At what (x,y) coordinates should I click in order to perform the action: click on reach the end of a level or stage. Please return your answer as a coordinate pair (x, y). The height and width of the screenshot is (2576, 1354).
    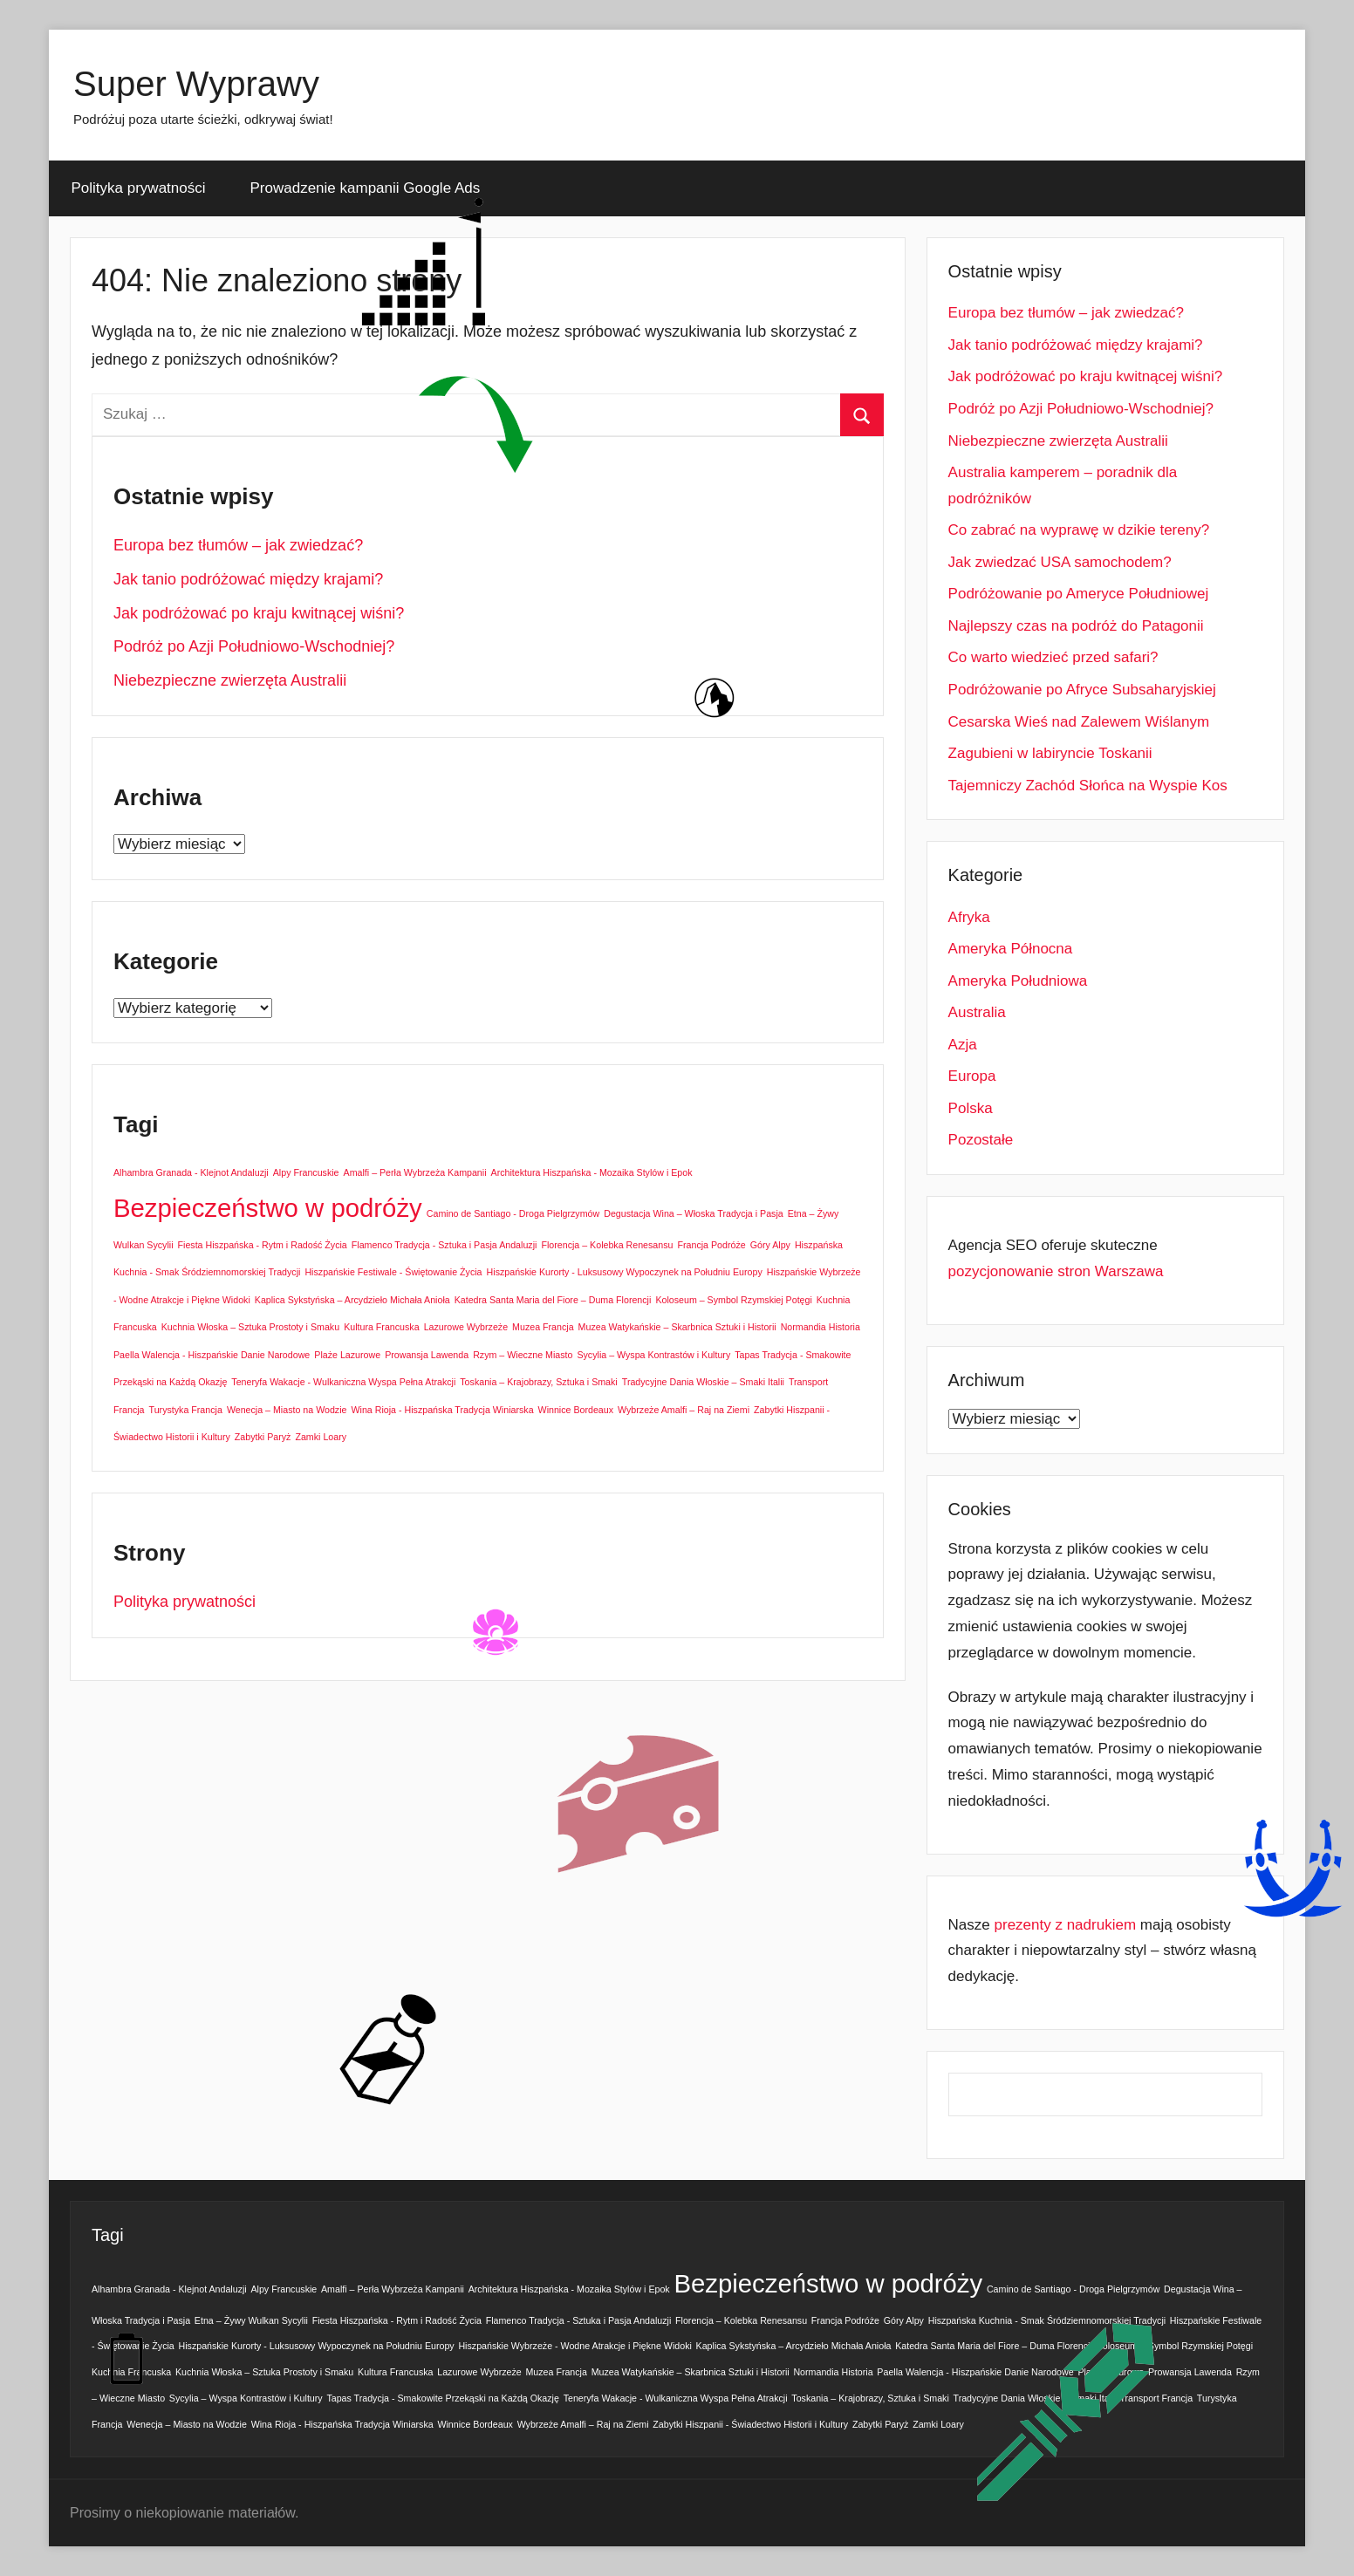
    Looking at the image, I should click on (426, 262).